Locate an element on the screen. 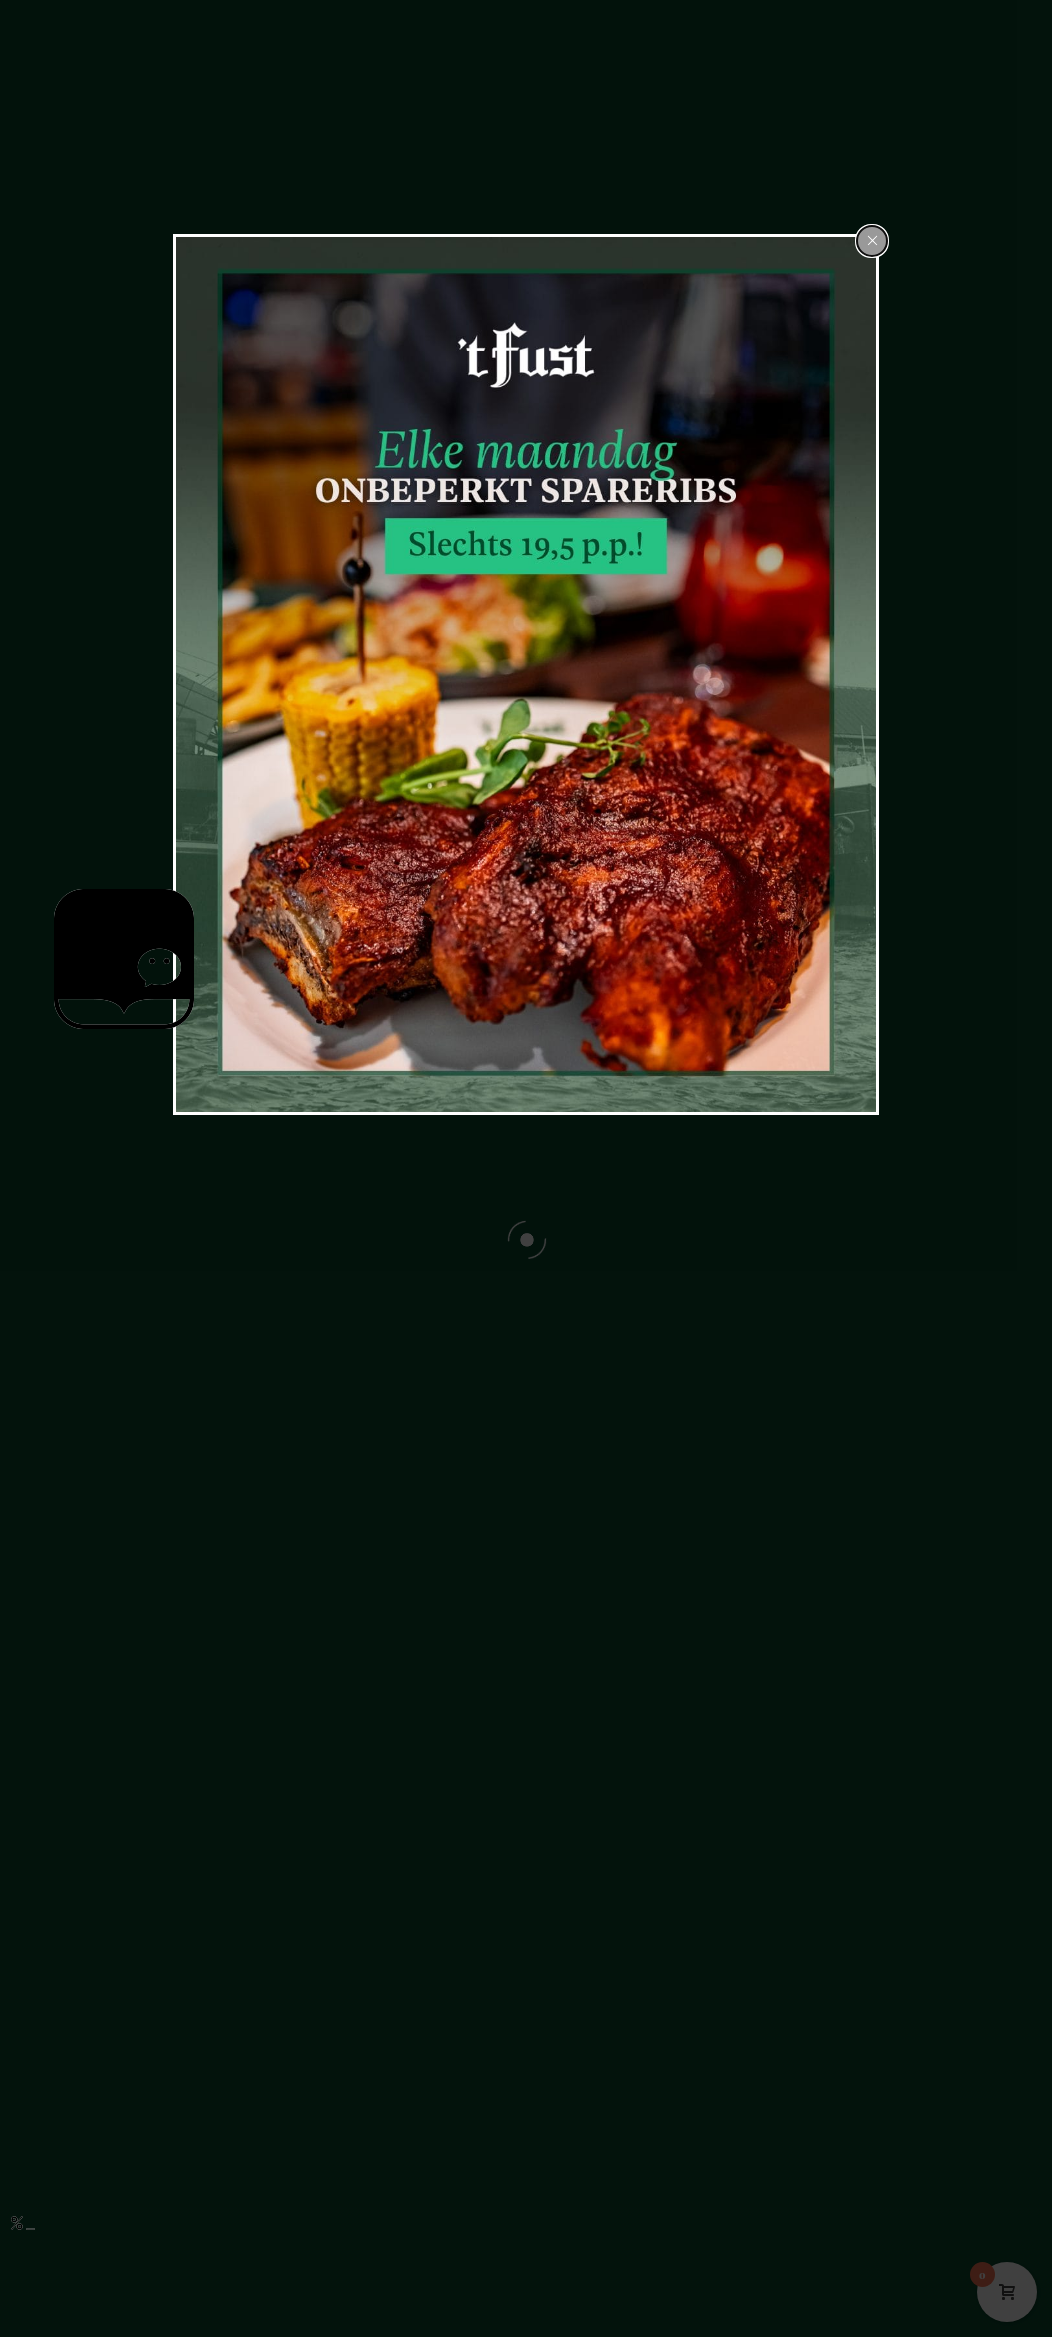 The height and width of the screenshot is (2337, 1052). zsh shell or terminal application is located at coordinates (23, 2223).